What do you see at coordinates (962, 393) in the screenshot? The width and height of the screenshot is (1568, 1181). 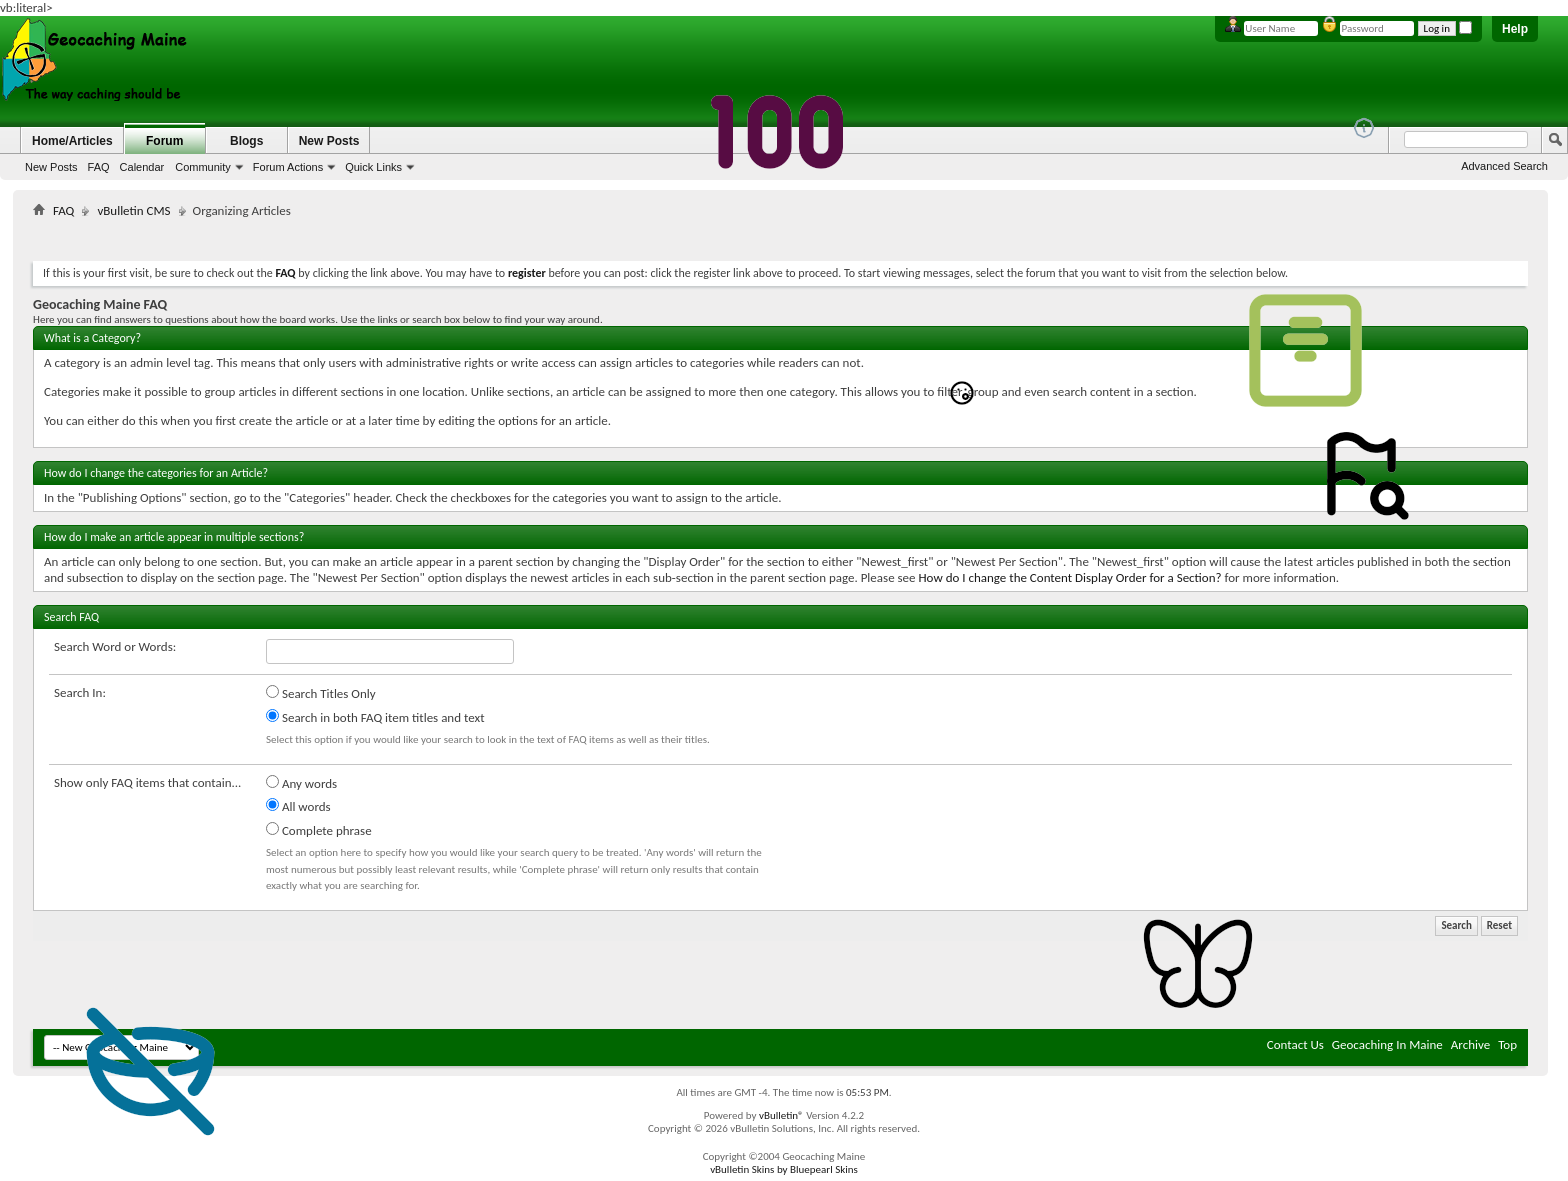 I see `indicates singing or karaoke mode` at bounding box center [962, 393].